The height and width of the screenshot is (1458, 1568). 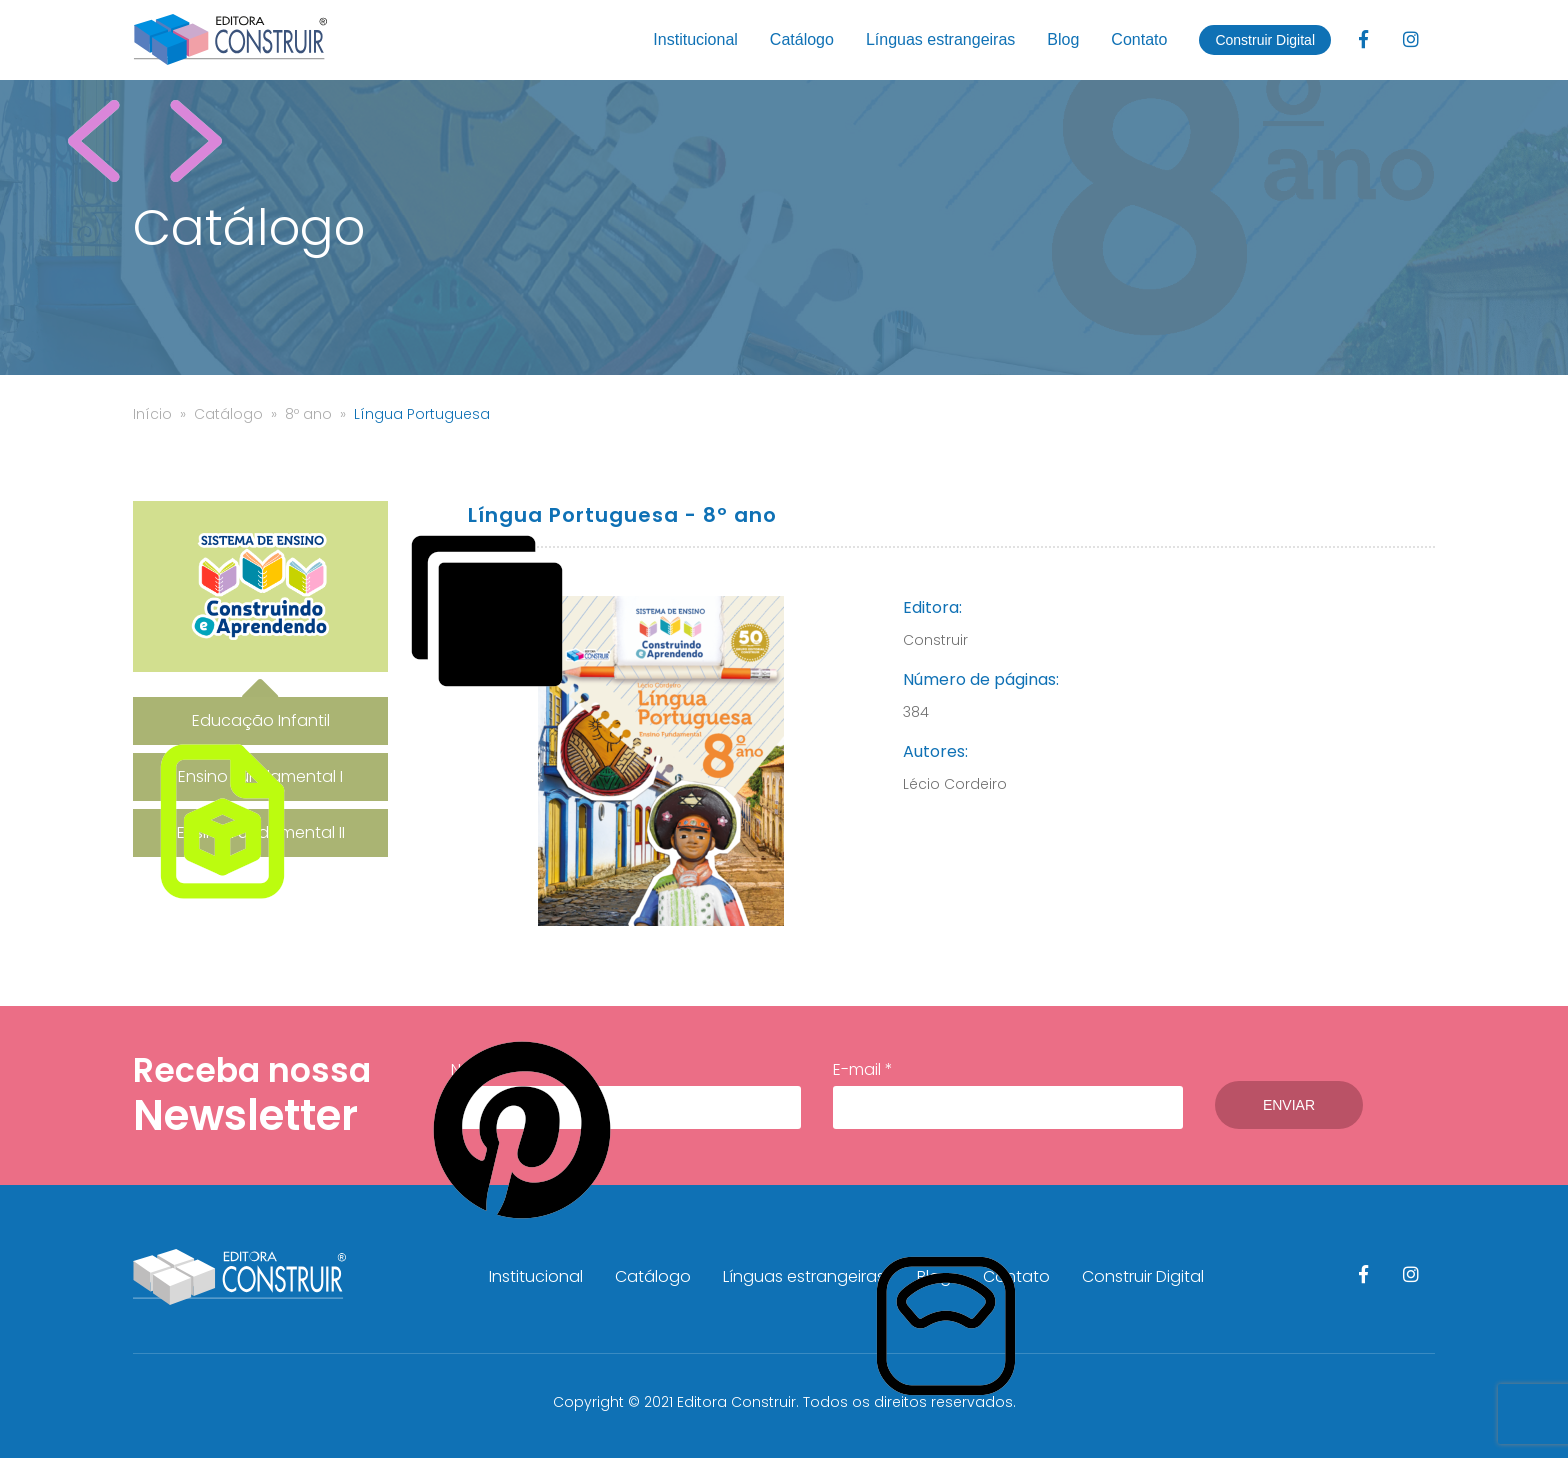 I want to click on open Pinterest app, so click(x=522, y=1130).